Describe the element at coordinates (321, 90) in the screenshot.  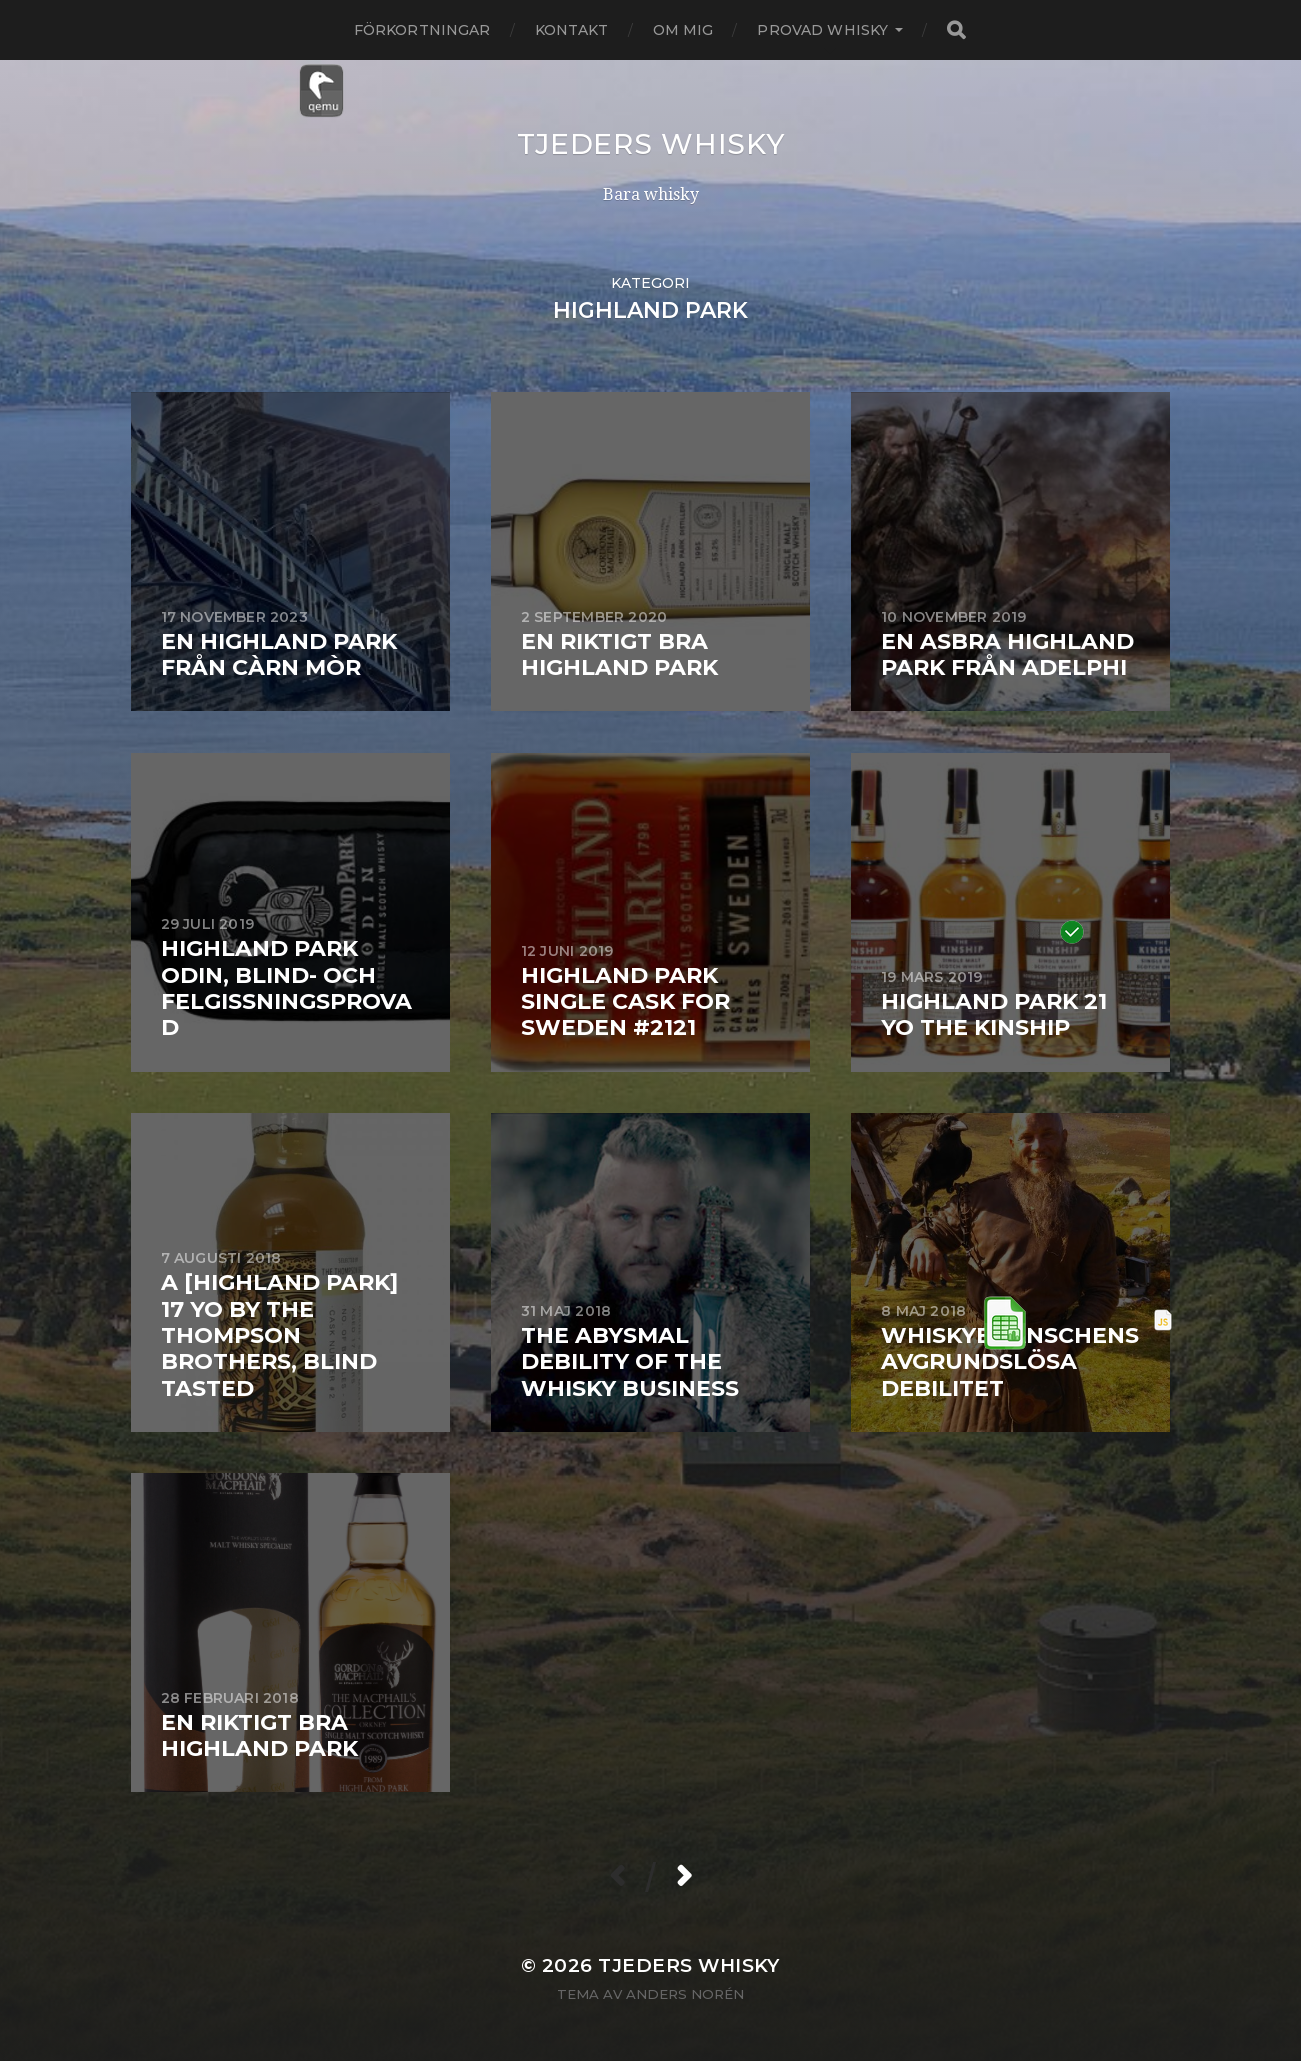
I see `qemu virtual disk image file` at that location.